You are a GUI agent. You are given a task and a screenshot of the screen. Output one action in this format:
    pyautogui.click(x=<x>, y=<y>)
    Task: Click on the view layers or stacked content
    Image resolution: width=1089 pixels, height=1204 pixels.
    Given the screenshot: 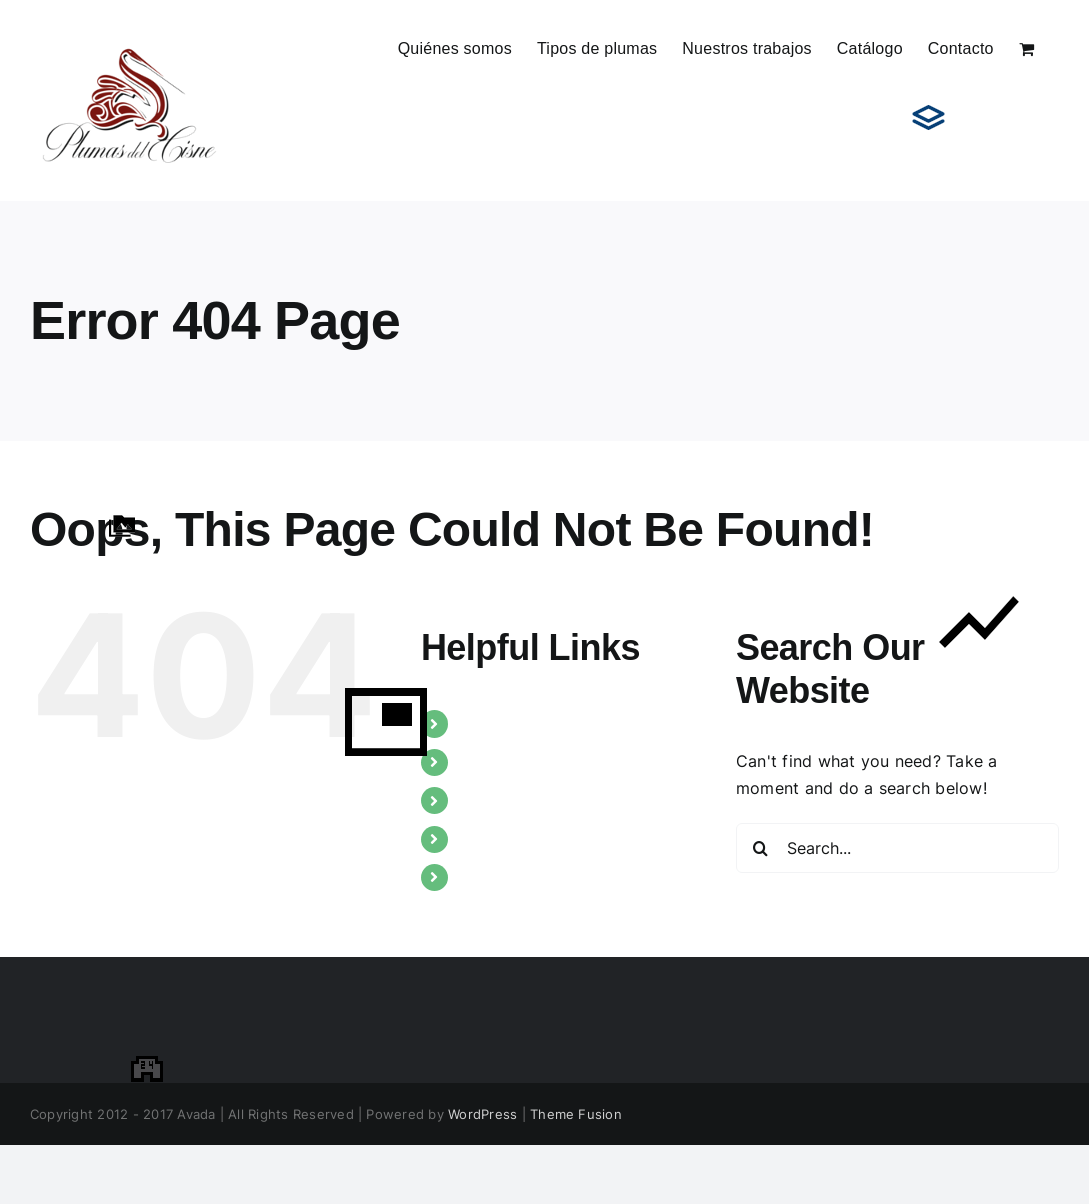 What is the action you would take?
    pyautogui.click(x=928, y=117)
    